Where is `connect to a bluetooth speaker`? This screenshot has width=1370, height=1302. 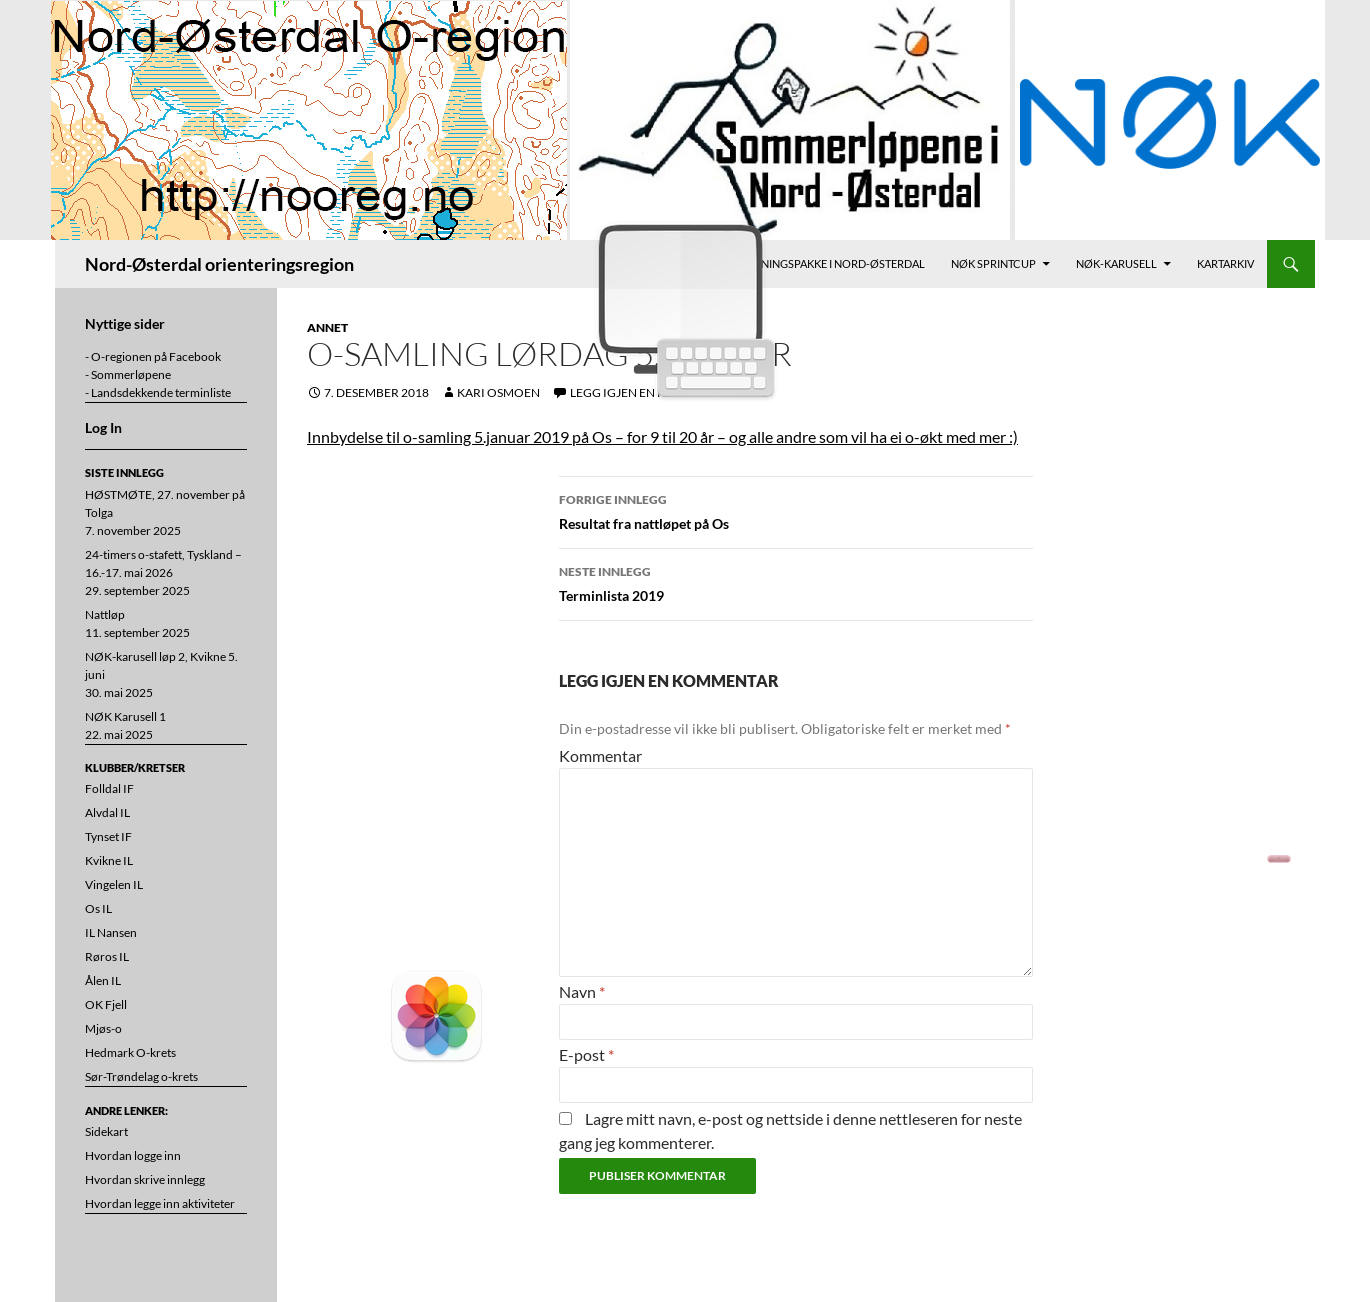 connect to a bluetooth speaker is located at coordinates (1279, 859).